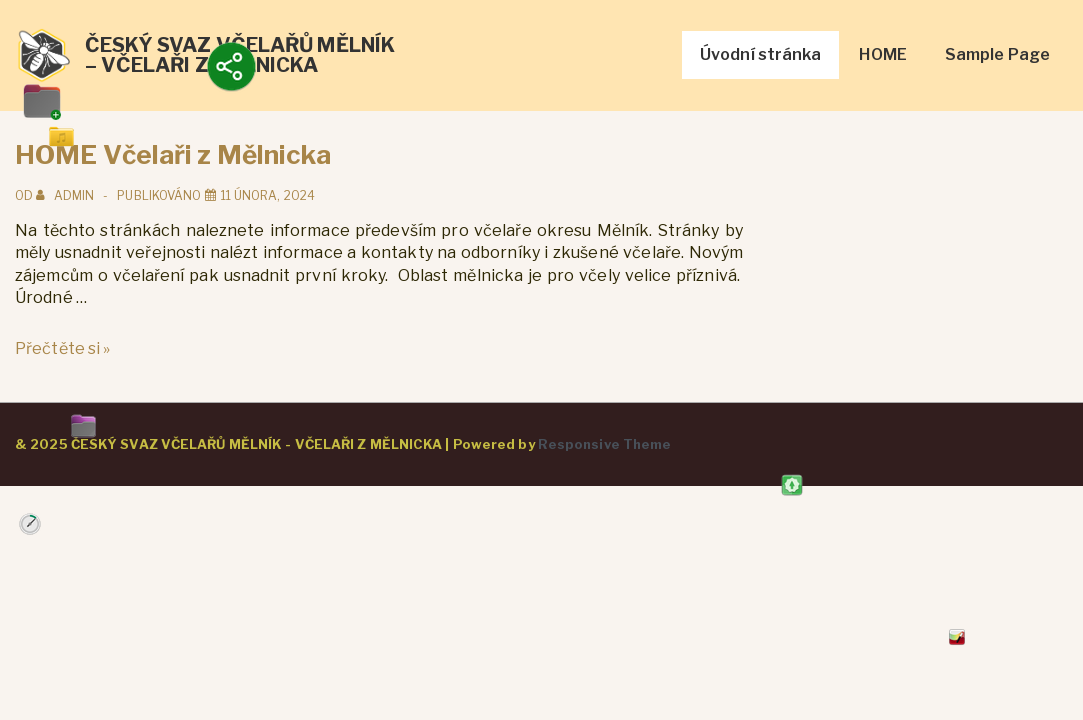  Describe the element at coordinates (42, 101) in the screenshot. I see `create a new folder` at that location.